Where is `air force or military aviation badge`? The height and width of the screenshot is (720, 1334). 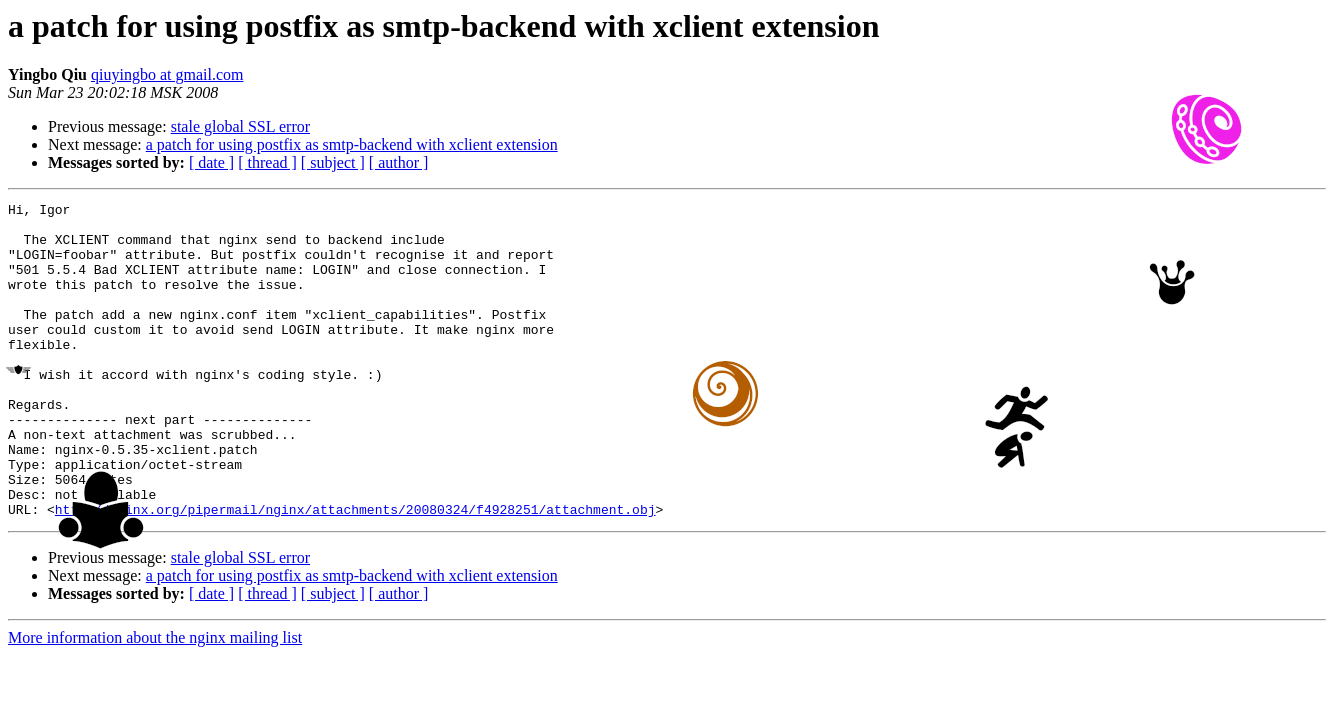
air force or military aviation badge is located at coordinates (18, 369).